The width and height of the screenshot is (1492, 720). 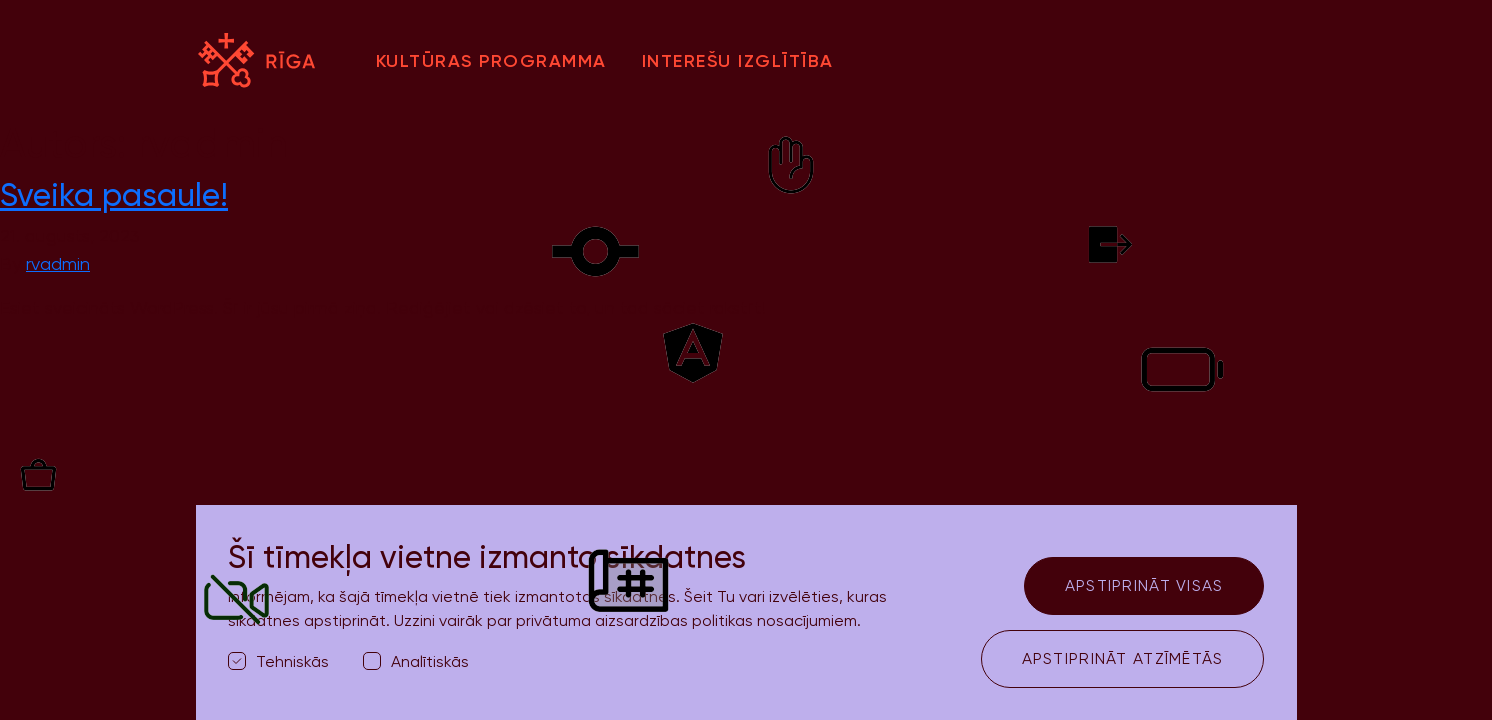 What do you see at coordinates (693, 353) in the screenshot?
I see `angular framework logo` at bounding box center [693, 353].